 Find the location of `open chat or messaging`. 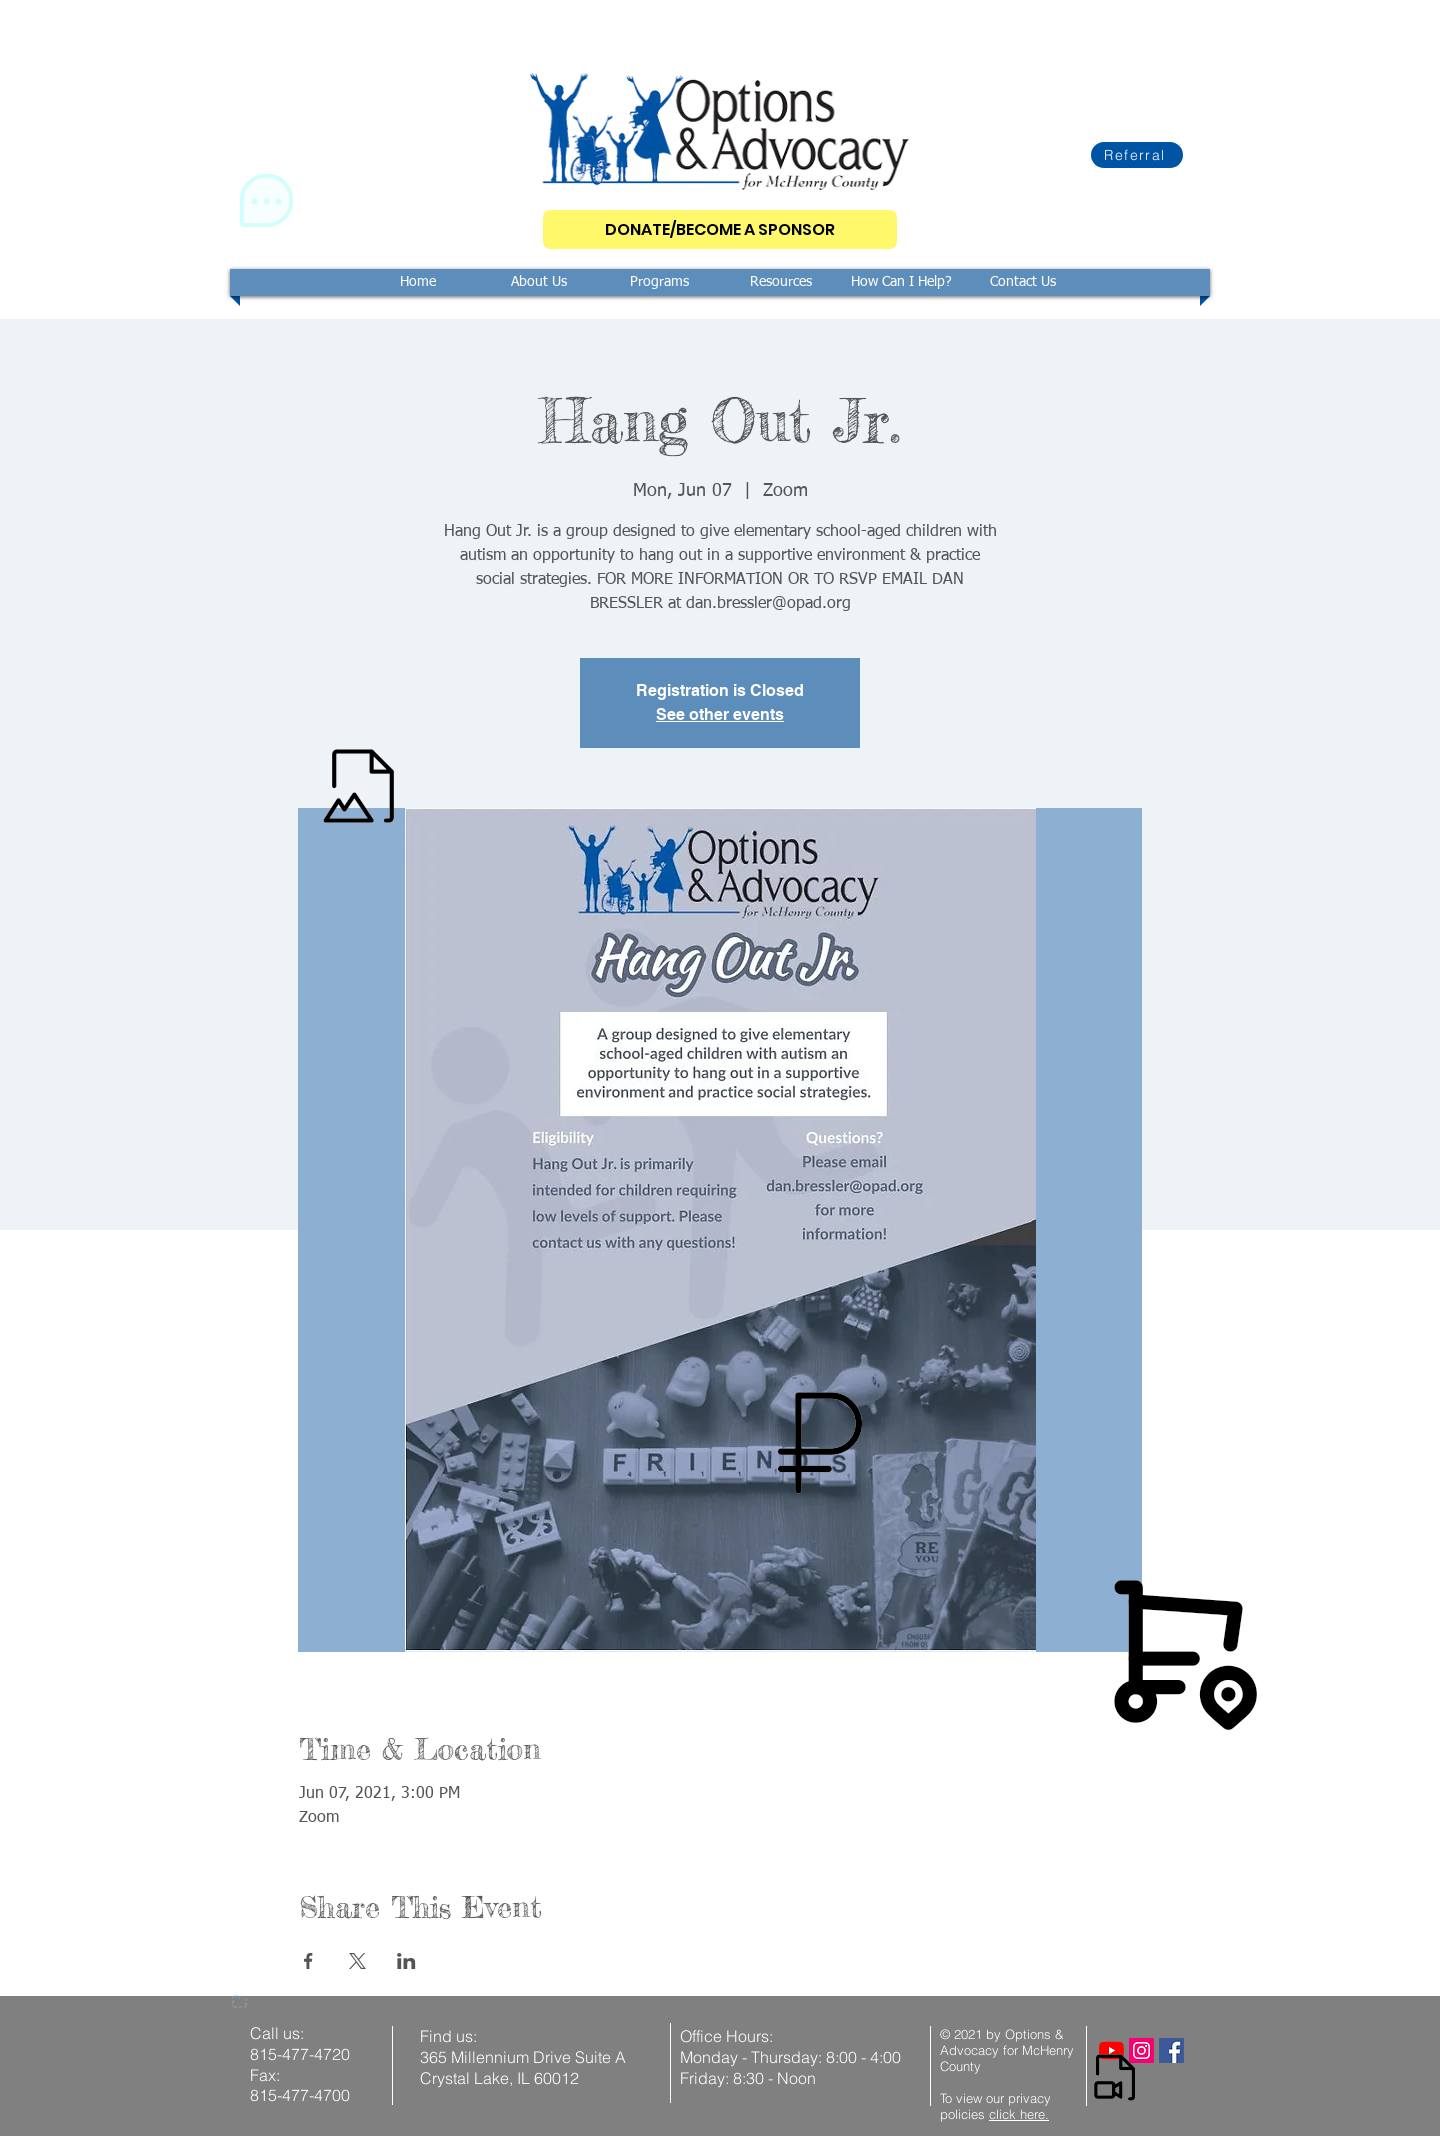

open chat or messaging is located at coordinates (265, 201).